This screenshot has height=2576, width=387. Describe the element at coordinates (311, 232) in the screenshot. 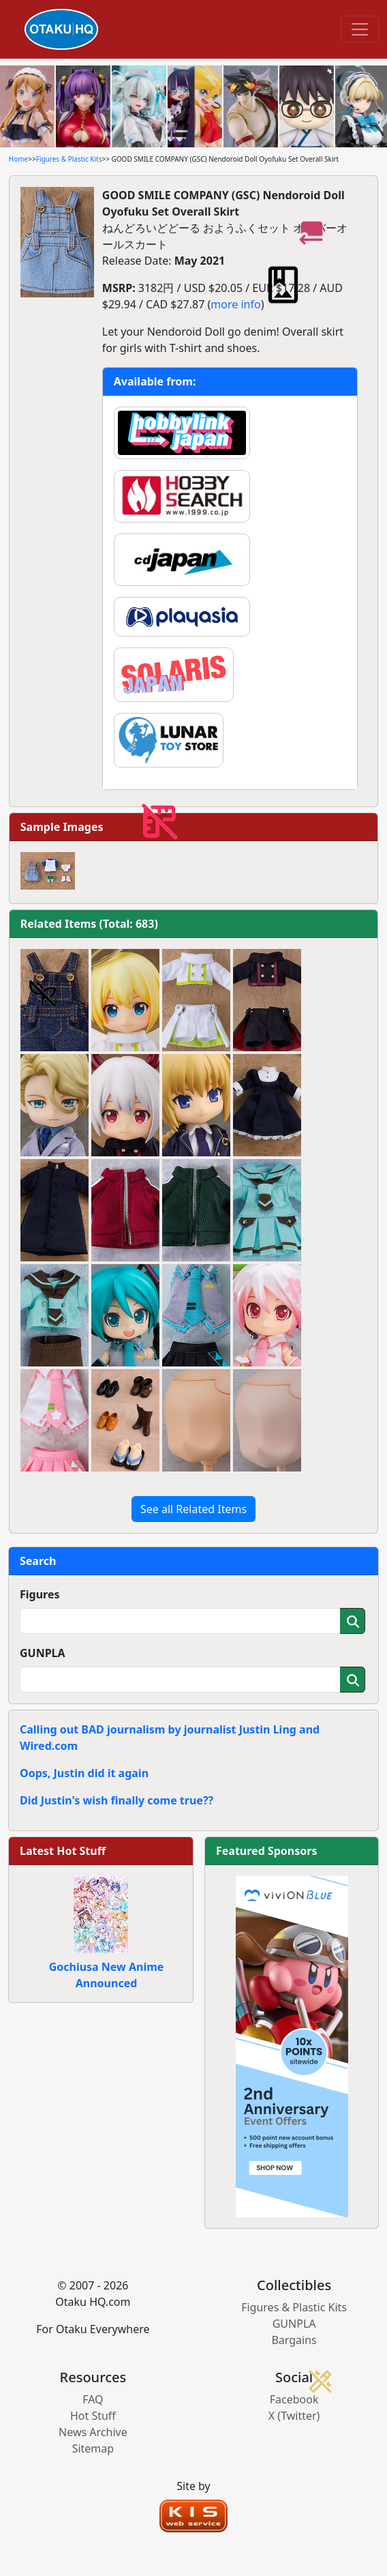

I see `auto-fit content to the left edge` at that location.